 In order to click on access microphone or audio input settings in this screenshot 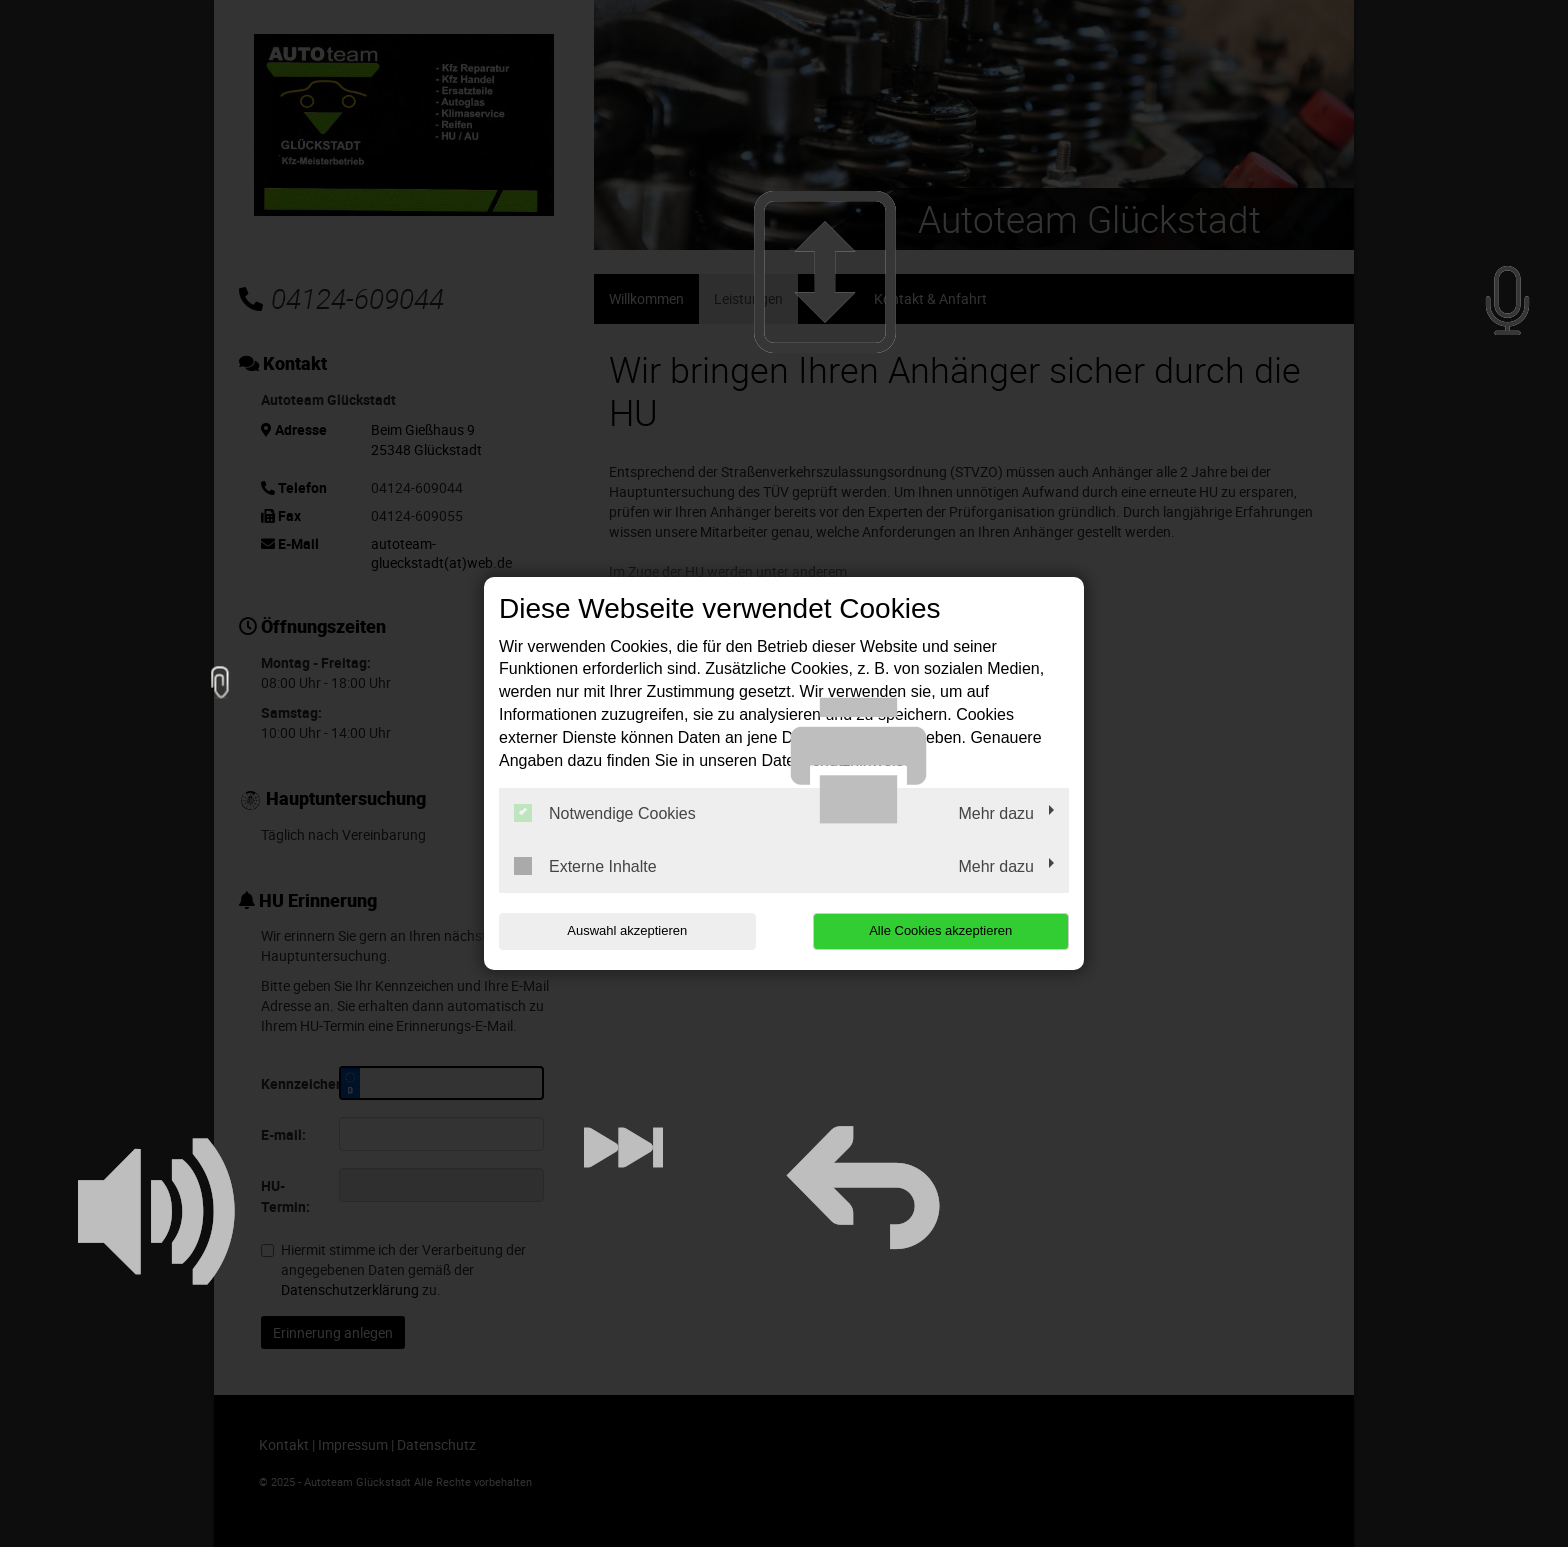, I will do `click(1507, 300)`.